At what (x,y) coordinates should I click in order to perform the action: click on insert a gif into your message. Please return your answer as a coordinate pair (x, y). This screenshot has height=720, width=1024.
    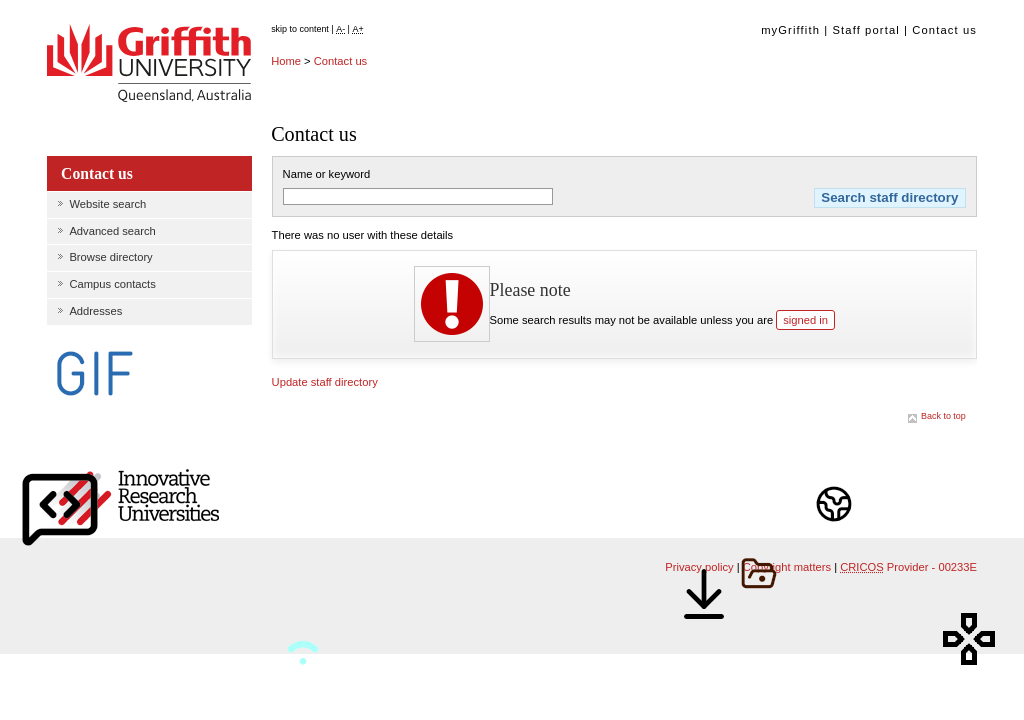
    Looking at the image, I should click on (93, 373).